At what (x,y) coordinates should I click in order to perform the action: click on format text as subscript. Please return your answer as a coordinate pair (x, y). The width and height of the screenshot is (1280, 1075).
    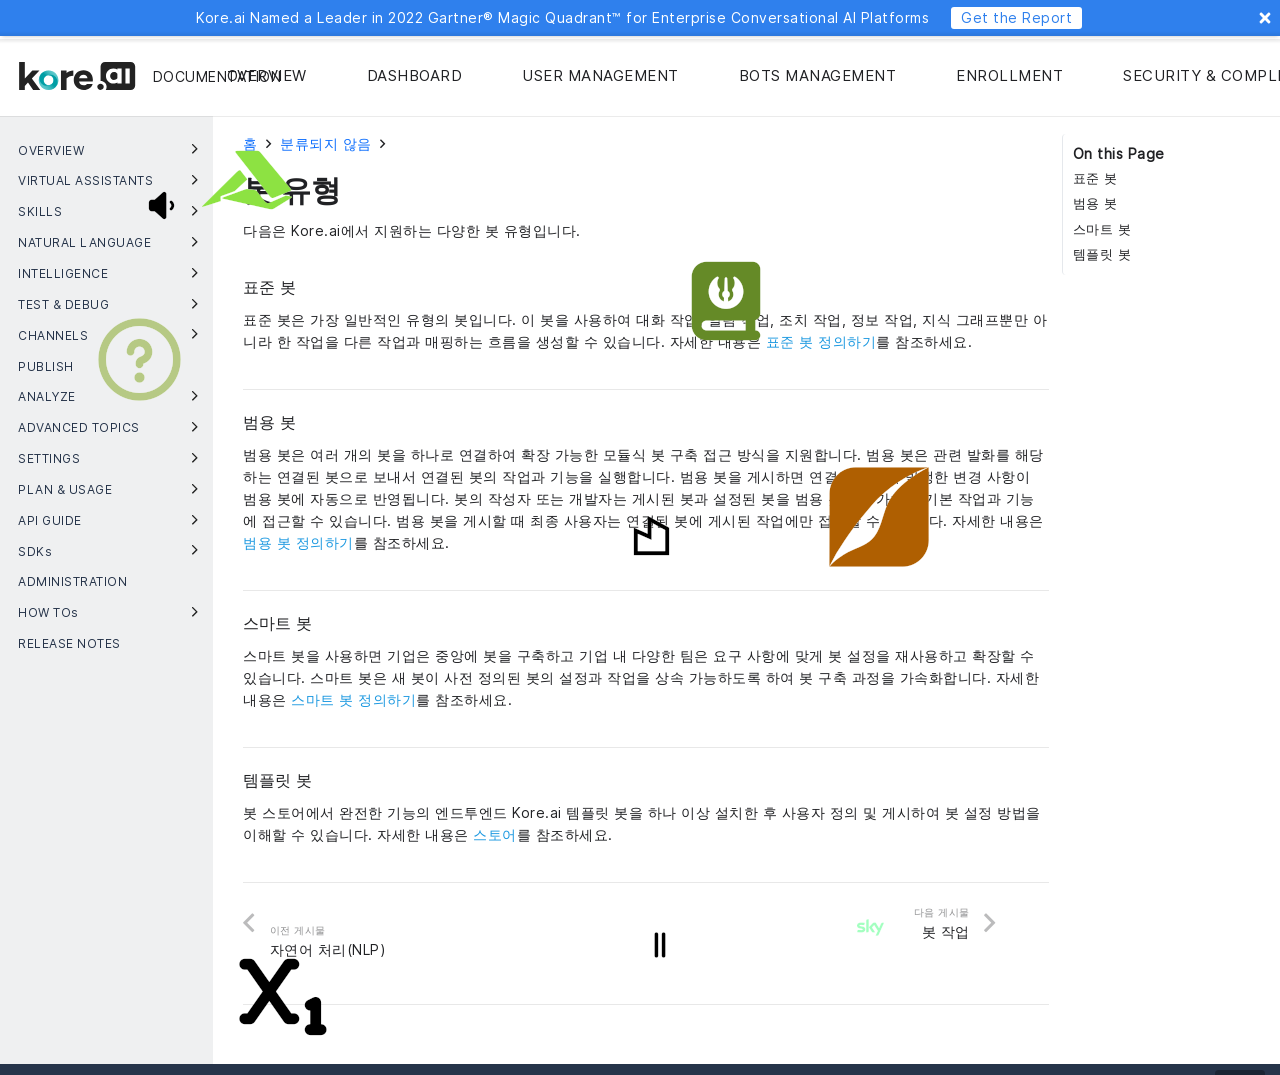
    Looking at the image, I should click on (277, 991).